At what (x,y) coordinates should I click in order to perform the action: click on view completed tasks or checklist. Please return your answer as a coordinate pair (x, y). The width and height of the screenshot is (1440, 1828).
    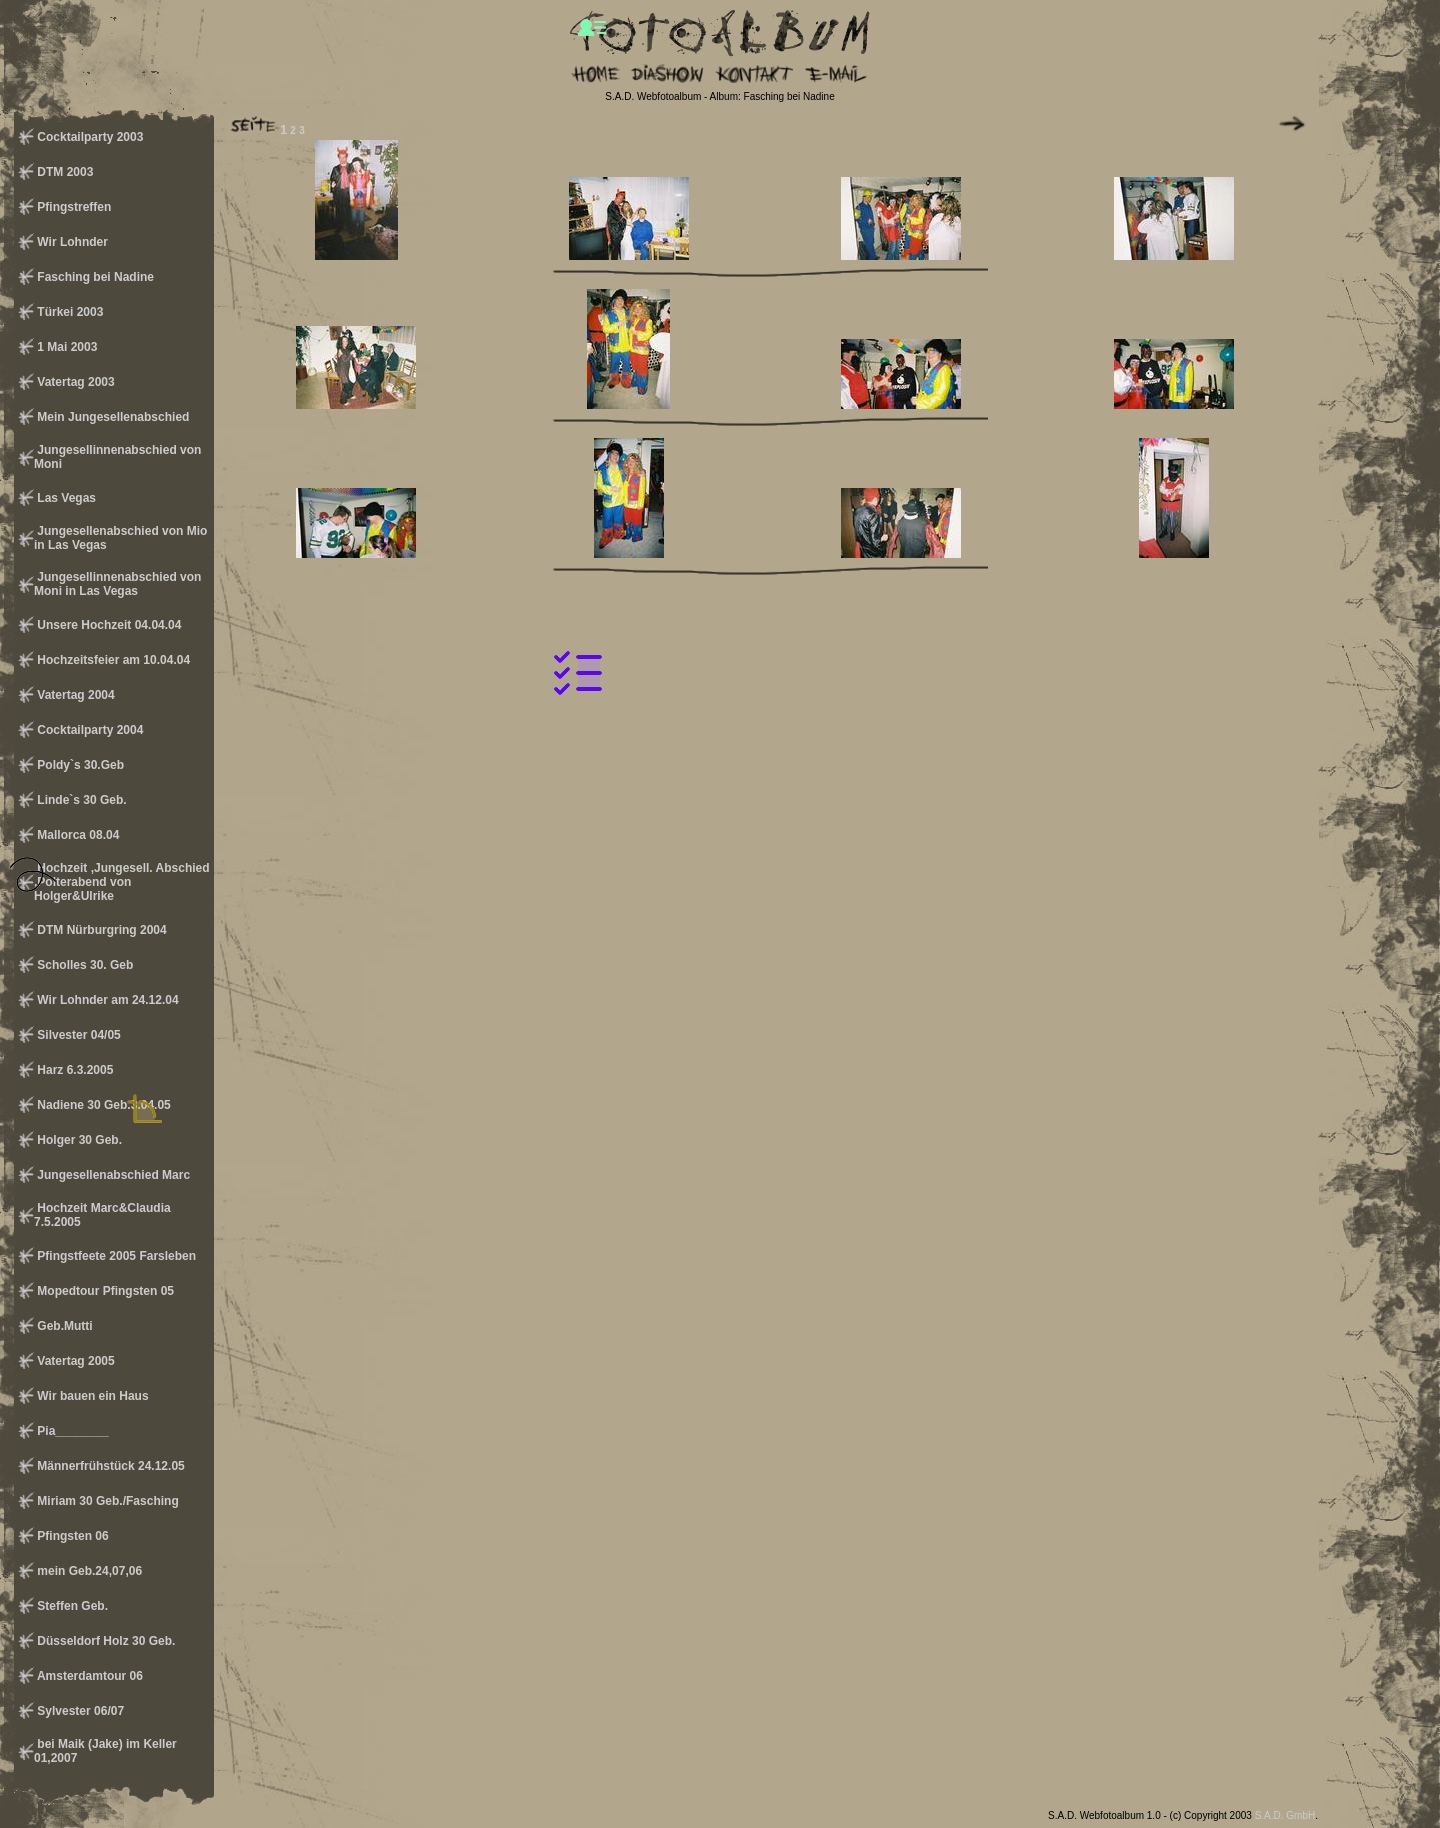
    Looking at the image, I should click on (578, 673).